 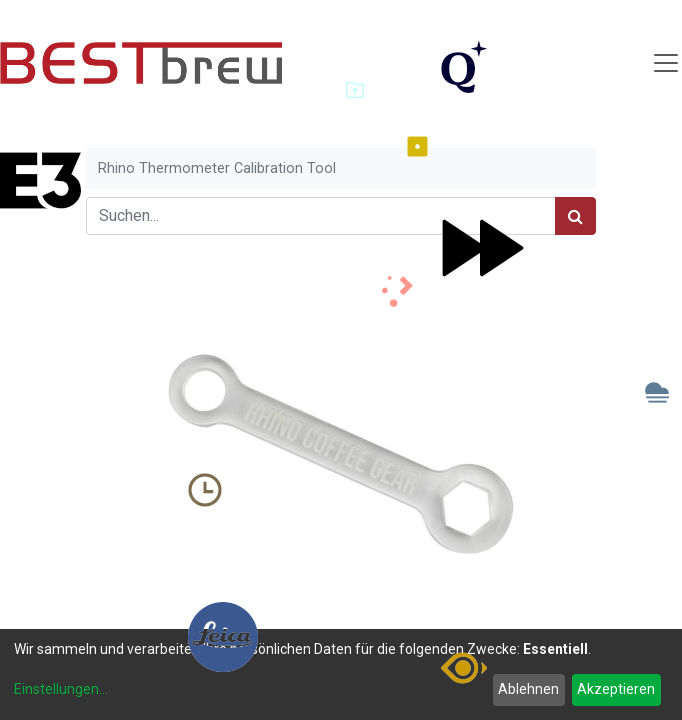 I want to click on E3 (Electronic Entertainment Expo) logo, so click(x=40, y=180).